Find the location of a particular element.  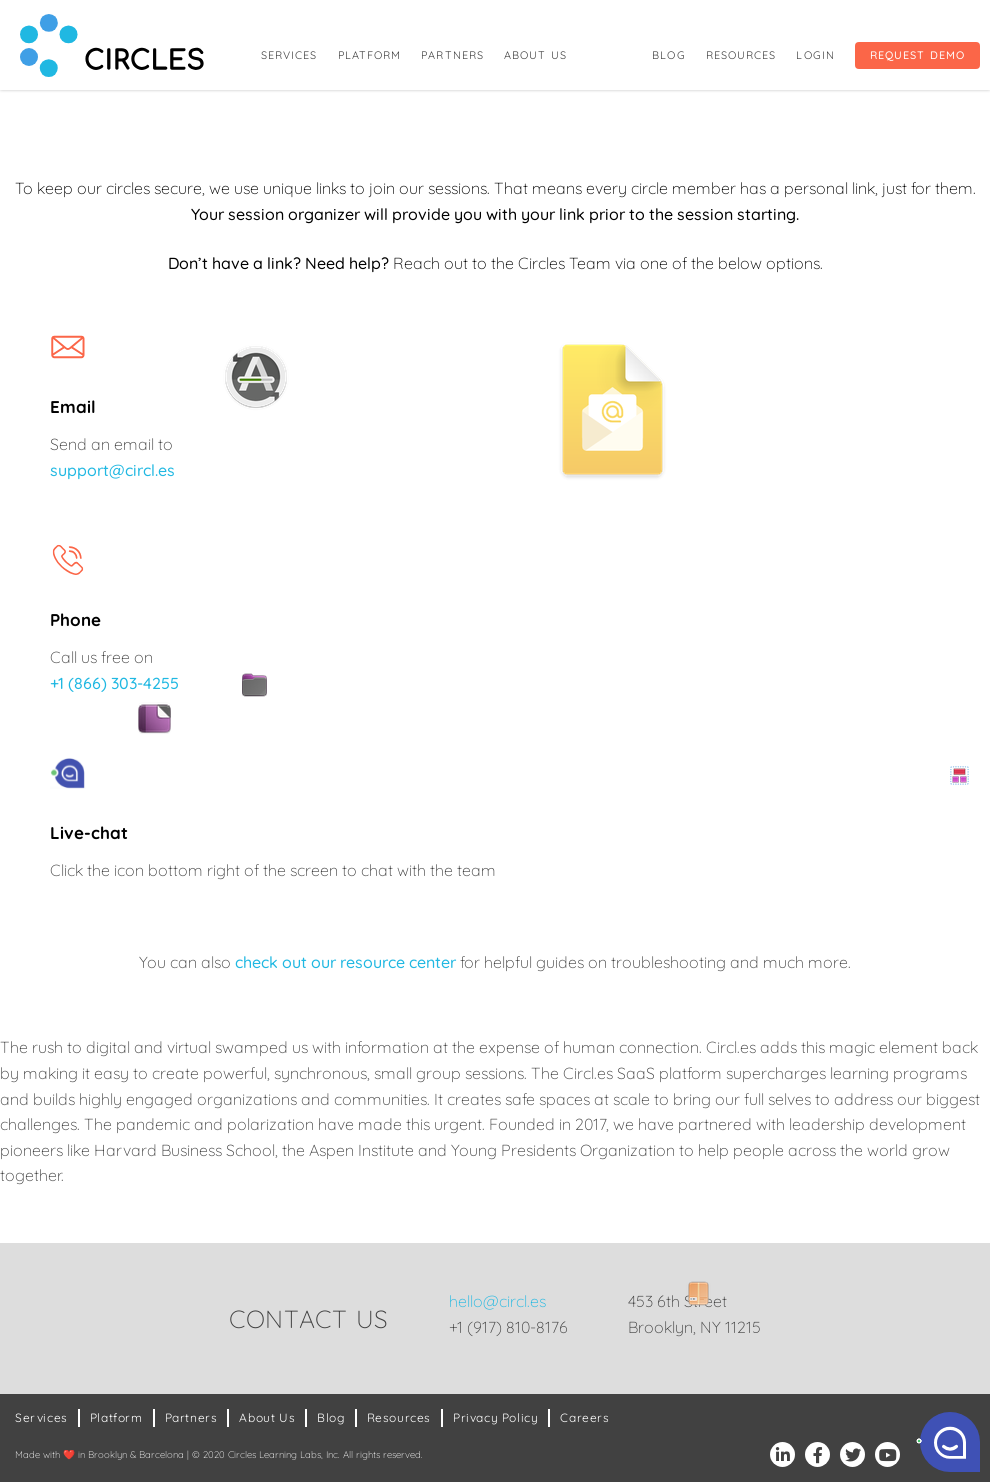

open folder to view contents is located at coordinates (254, 684).